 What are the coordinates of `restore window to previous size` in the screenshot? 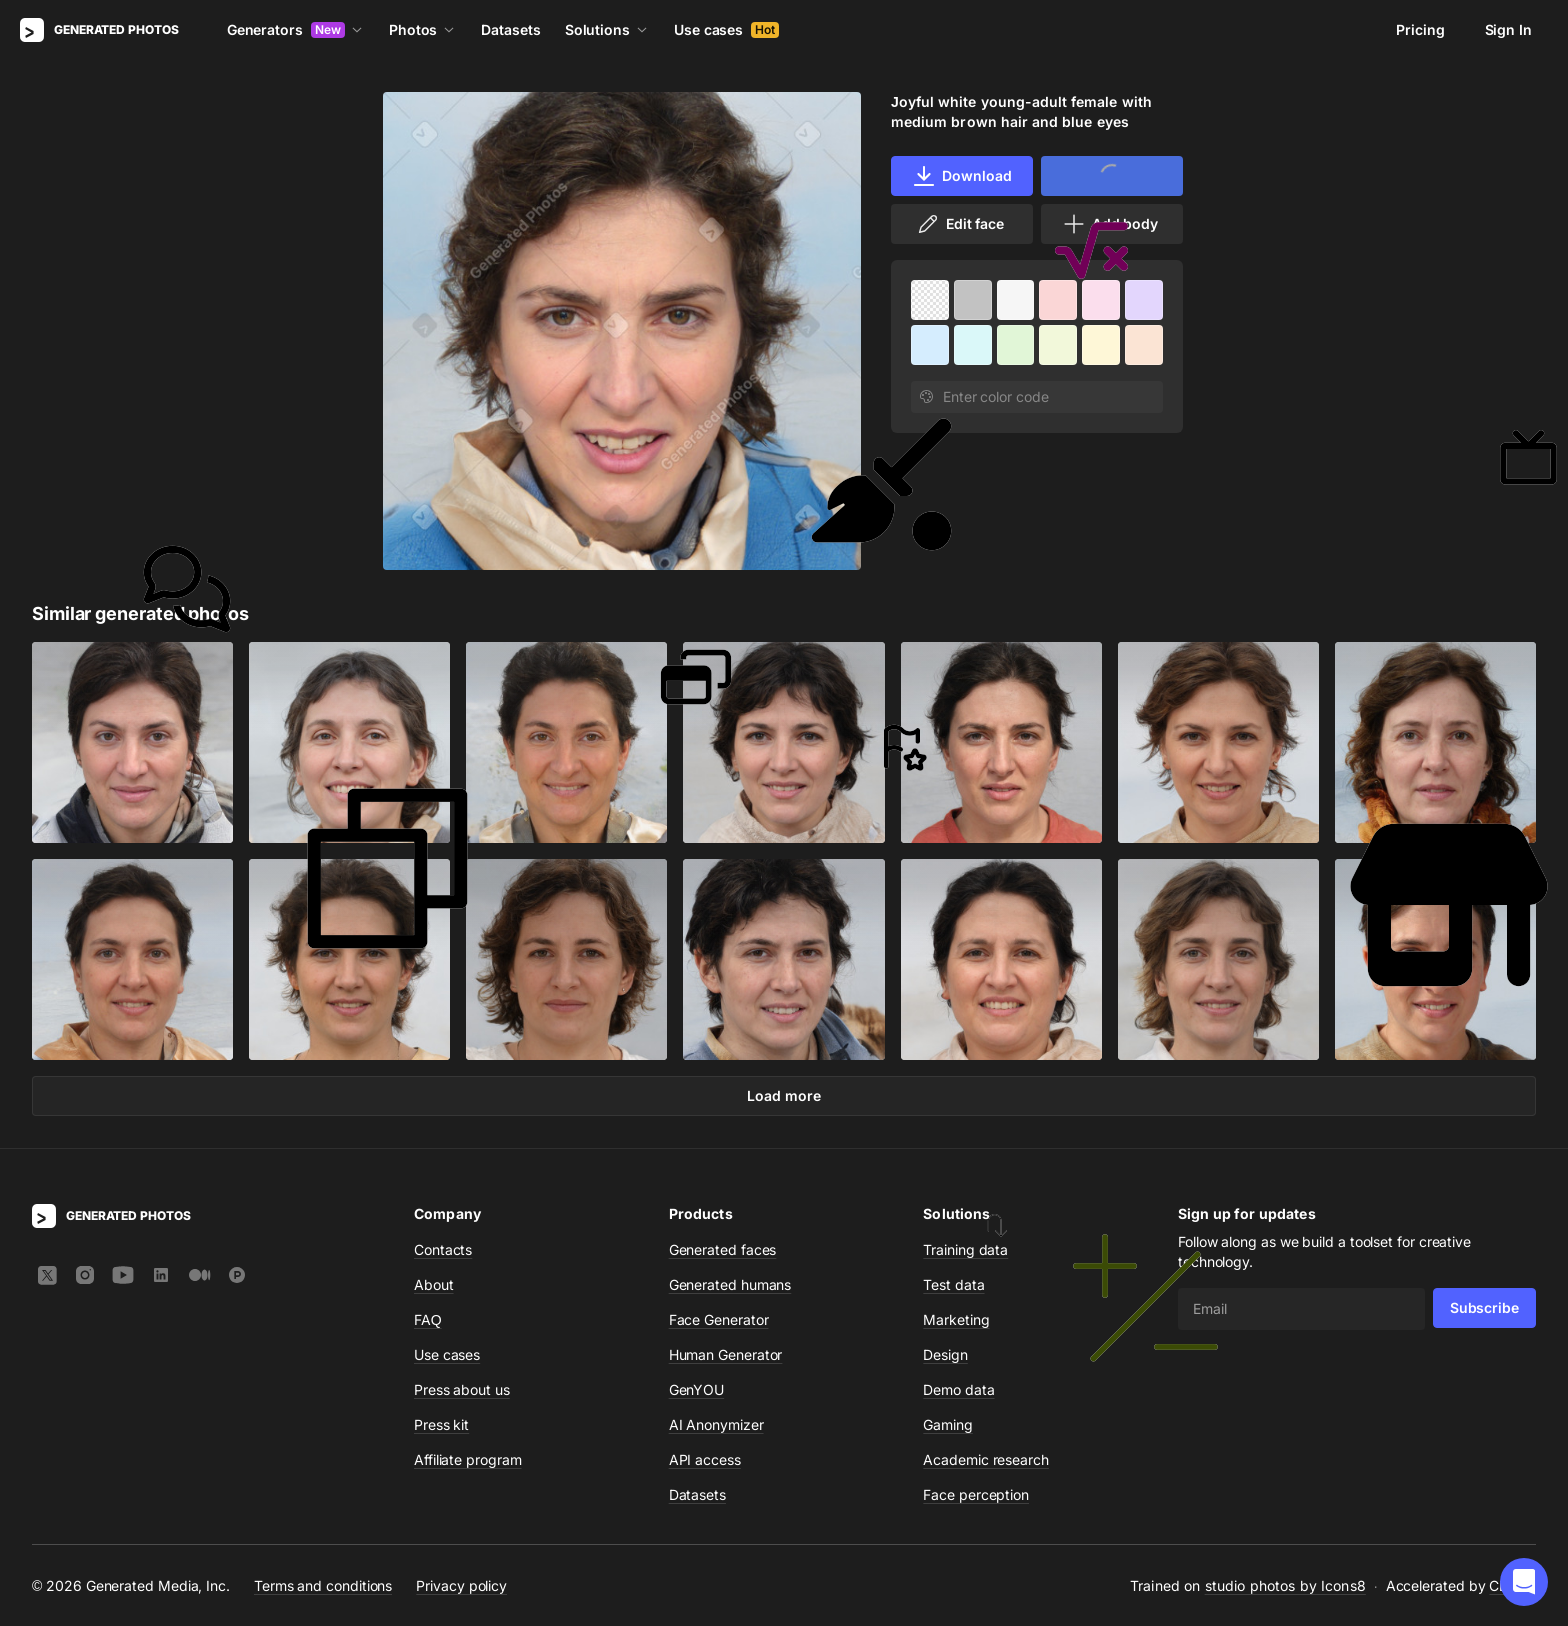 It's located at (696, 677).